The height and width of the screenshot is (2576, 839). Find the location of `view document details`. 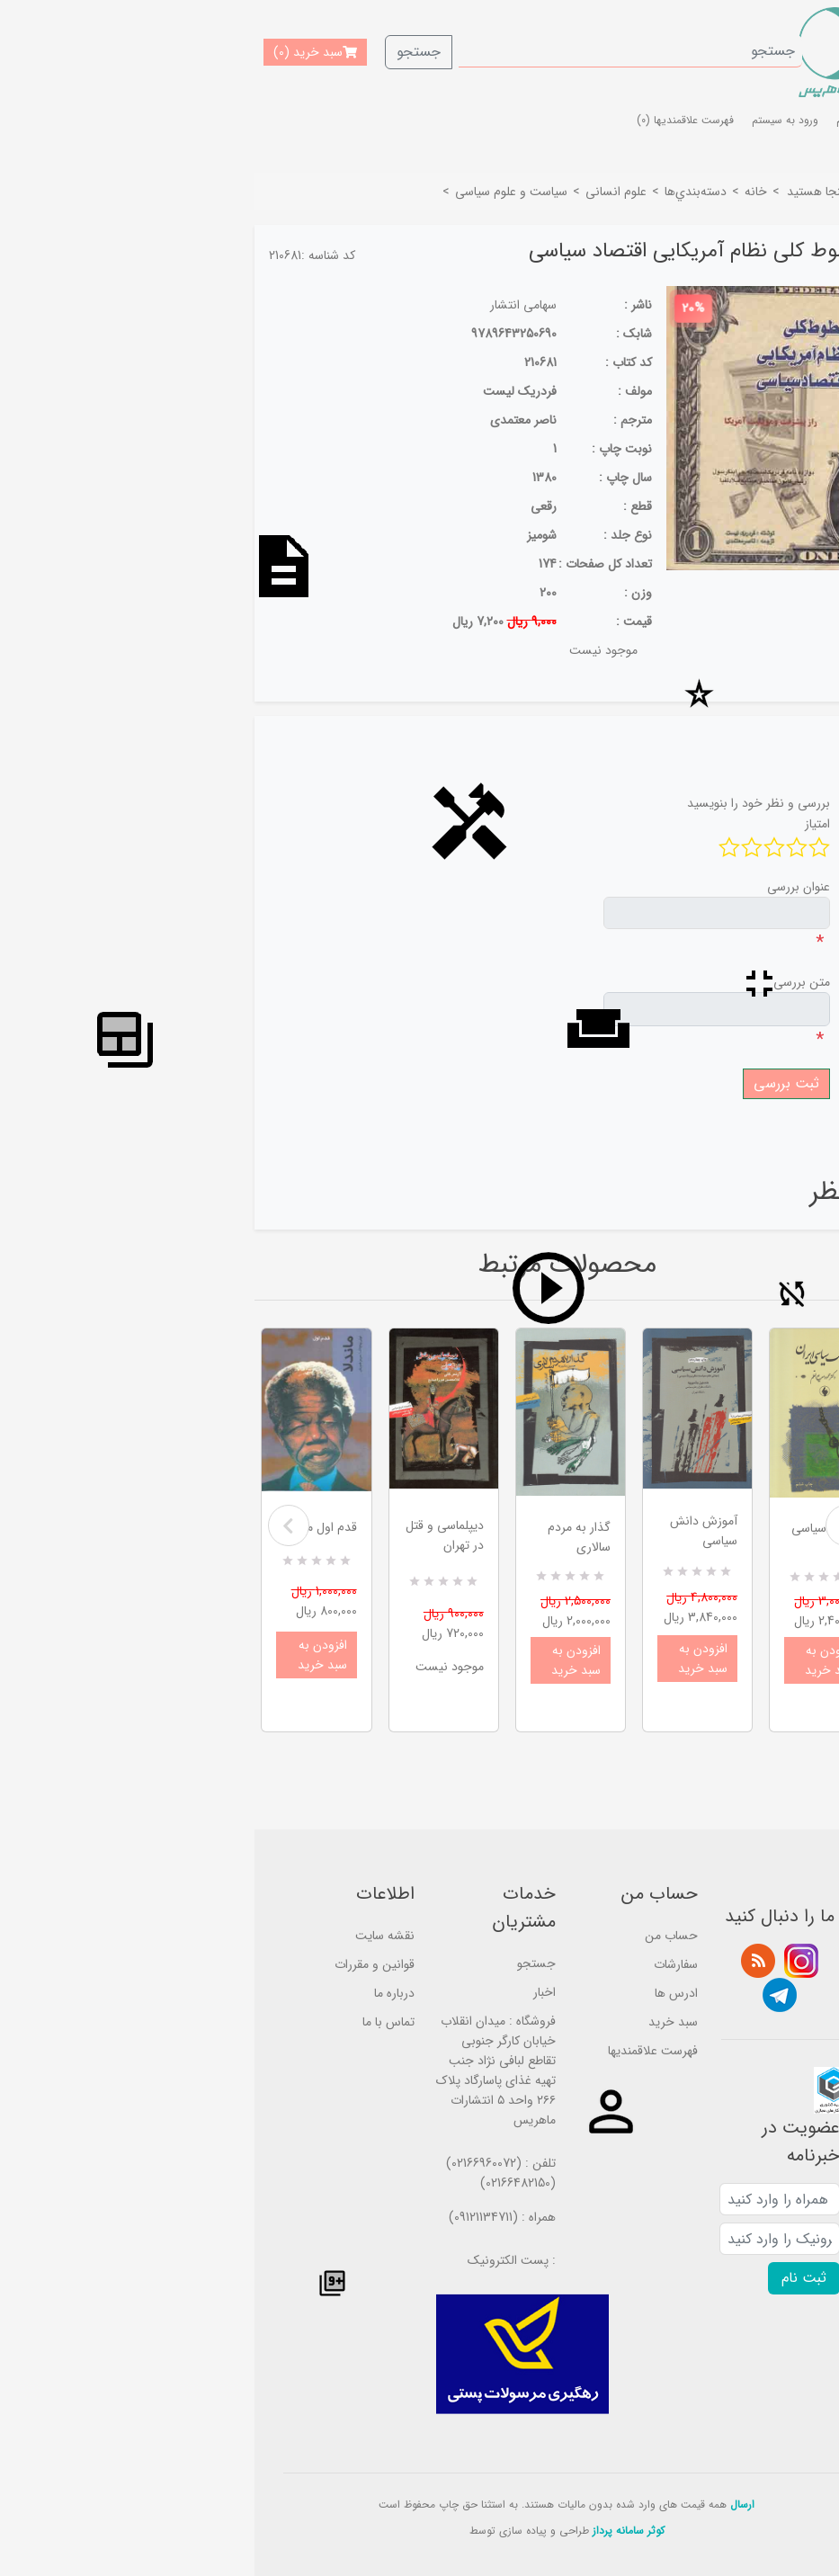

view document details is located at coordinates (283, 566).